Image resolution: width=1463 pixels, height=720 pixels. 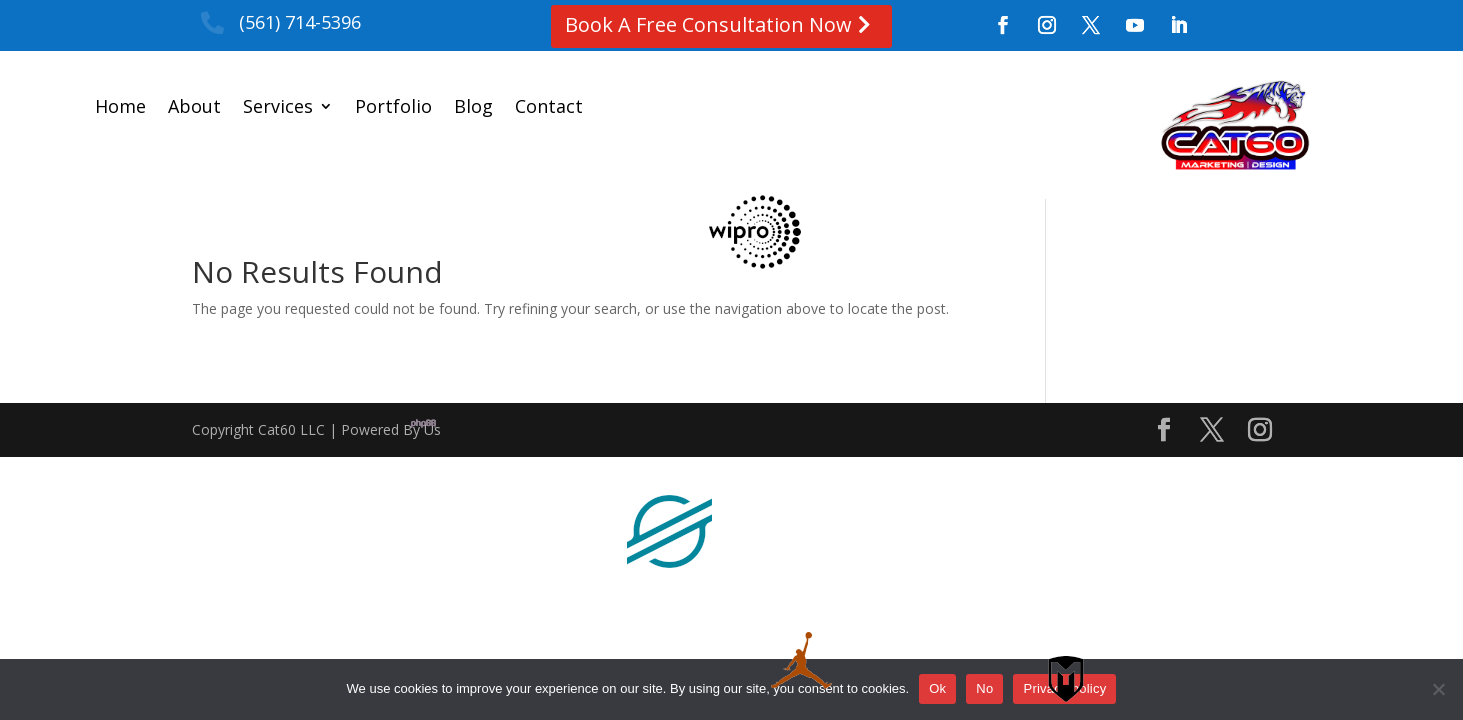 I want to click on Jordan brand logo, so click(x=801, y=660).